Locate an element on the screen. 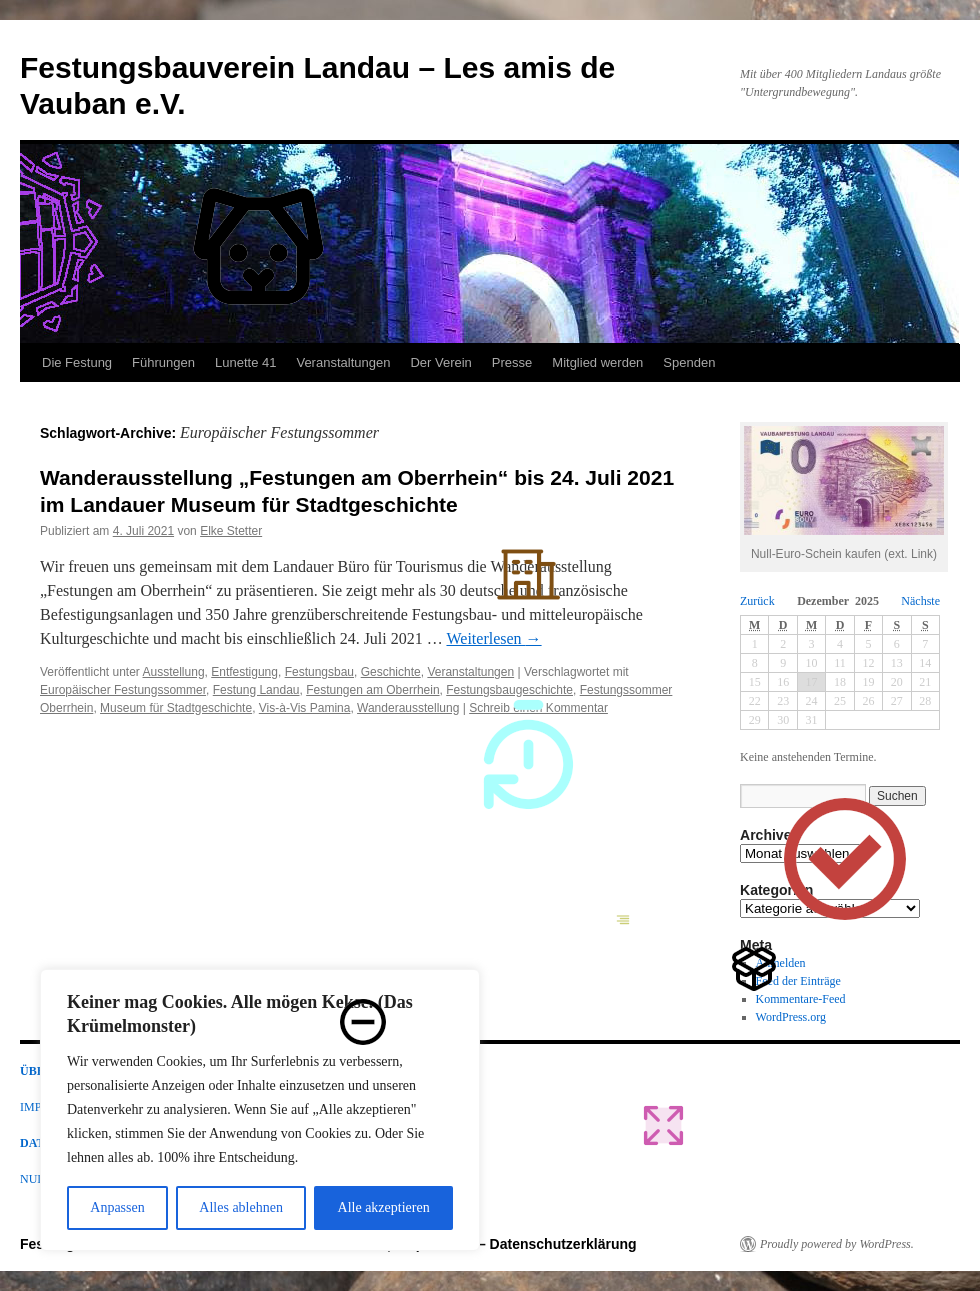 The width and height of the screenshot is (980, 1291). reset the timer to its starting value is located at coordinates (528, 754).